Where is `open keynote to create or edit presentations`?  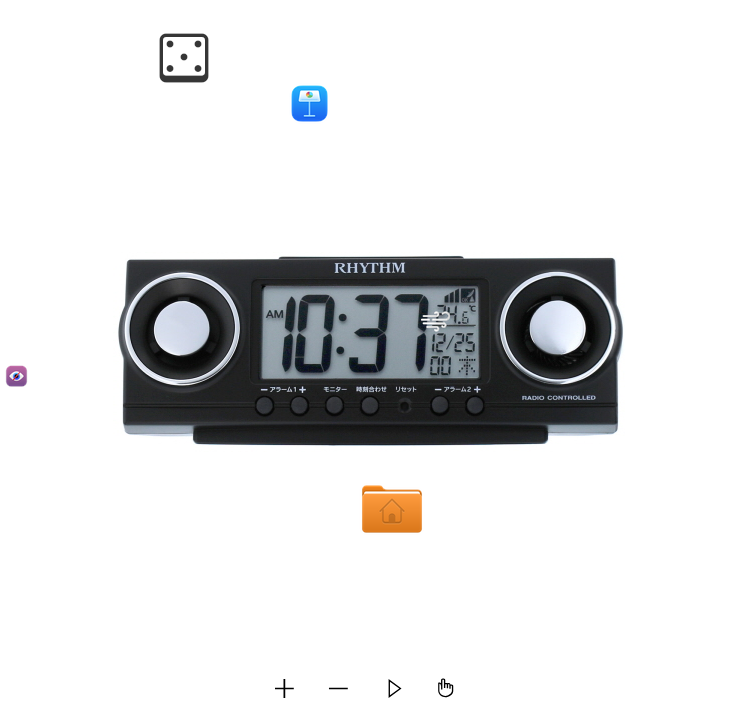 open keynote to create or edit presentations is located at coordinates (309, 103).